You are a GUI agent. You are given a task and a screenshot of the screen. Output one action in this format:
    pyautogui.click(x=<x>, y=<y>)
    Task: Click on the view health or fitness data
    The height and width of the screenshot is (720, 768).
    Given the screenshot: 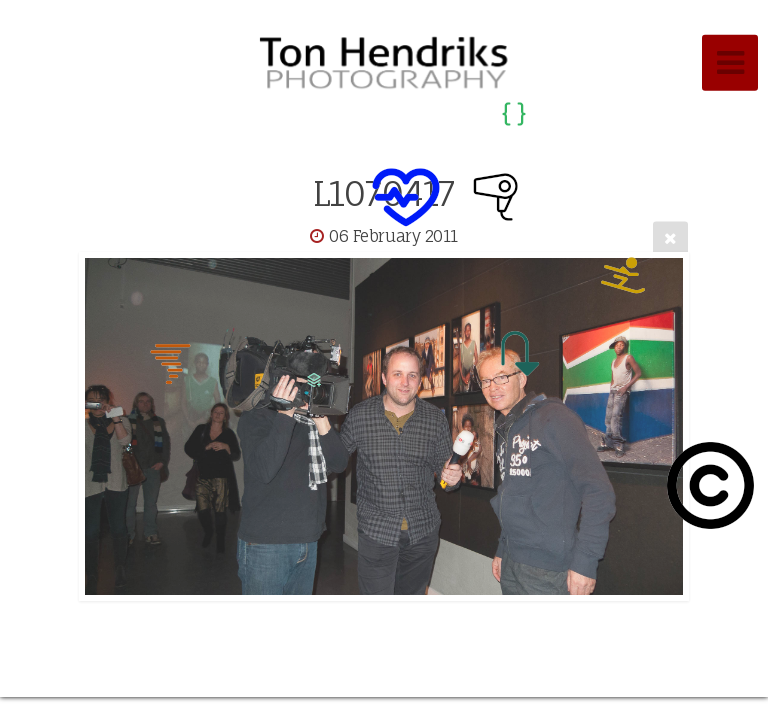 What is the action you would take?
    pyautogui.click(x=406, y=195)
    